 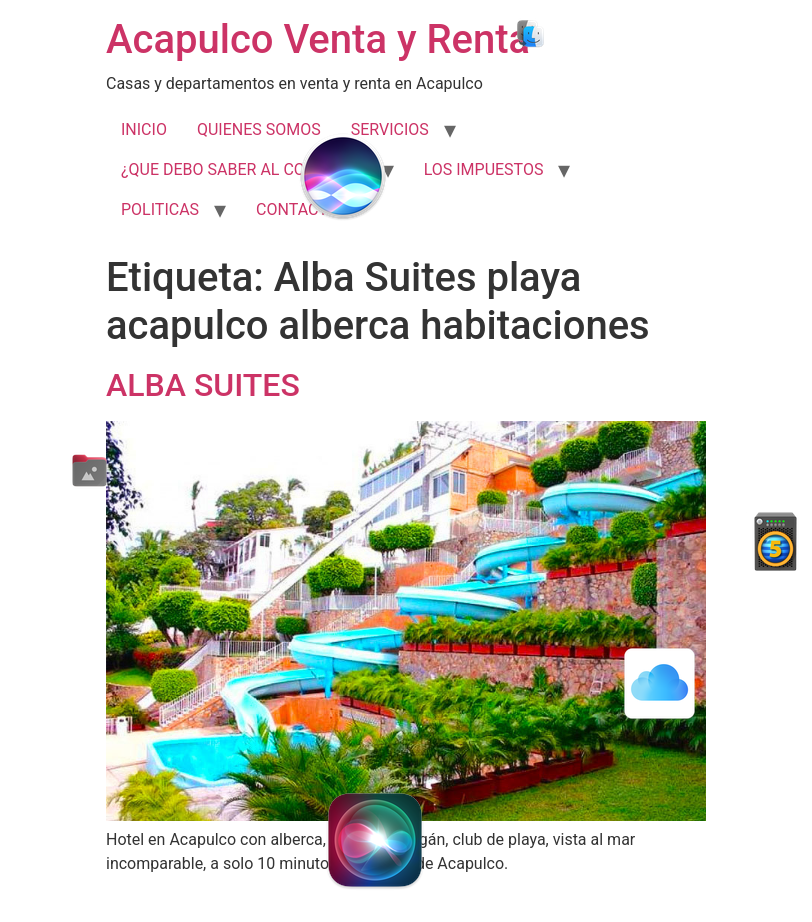 What do you see at coordinates (375, 840) in the screenshot?
I see `activate siri voice assistant` at bounding box center [375, 840].